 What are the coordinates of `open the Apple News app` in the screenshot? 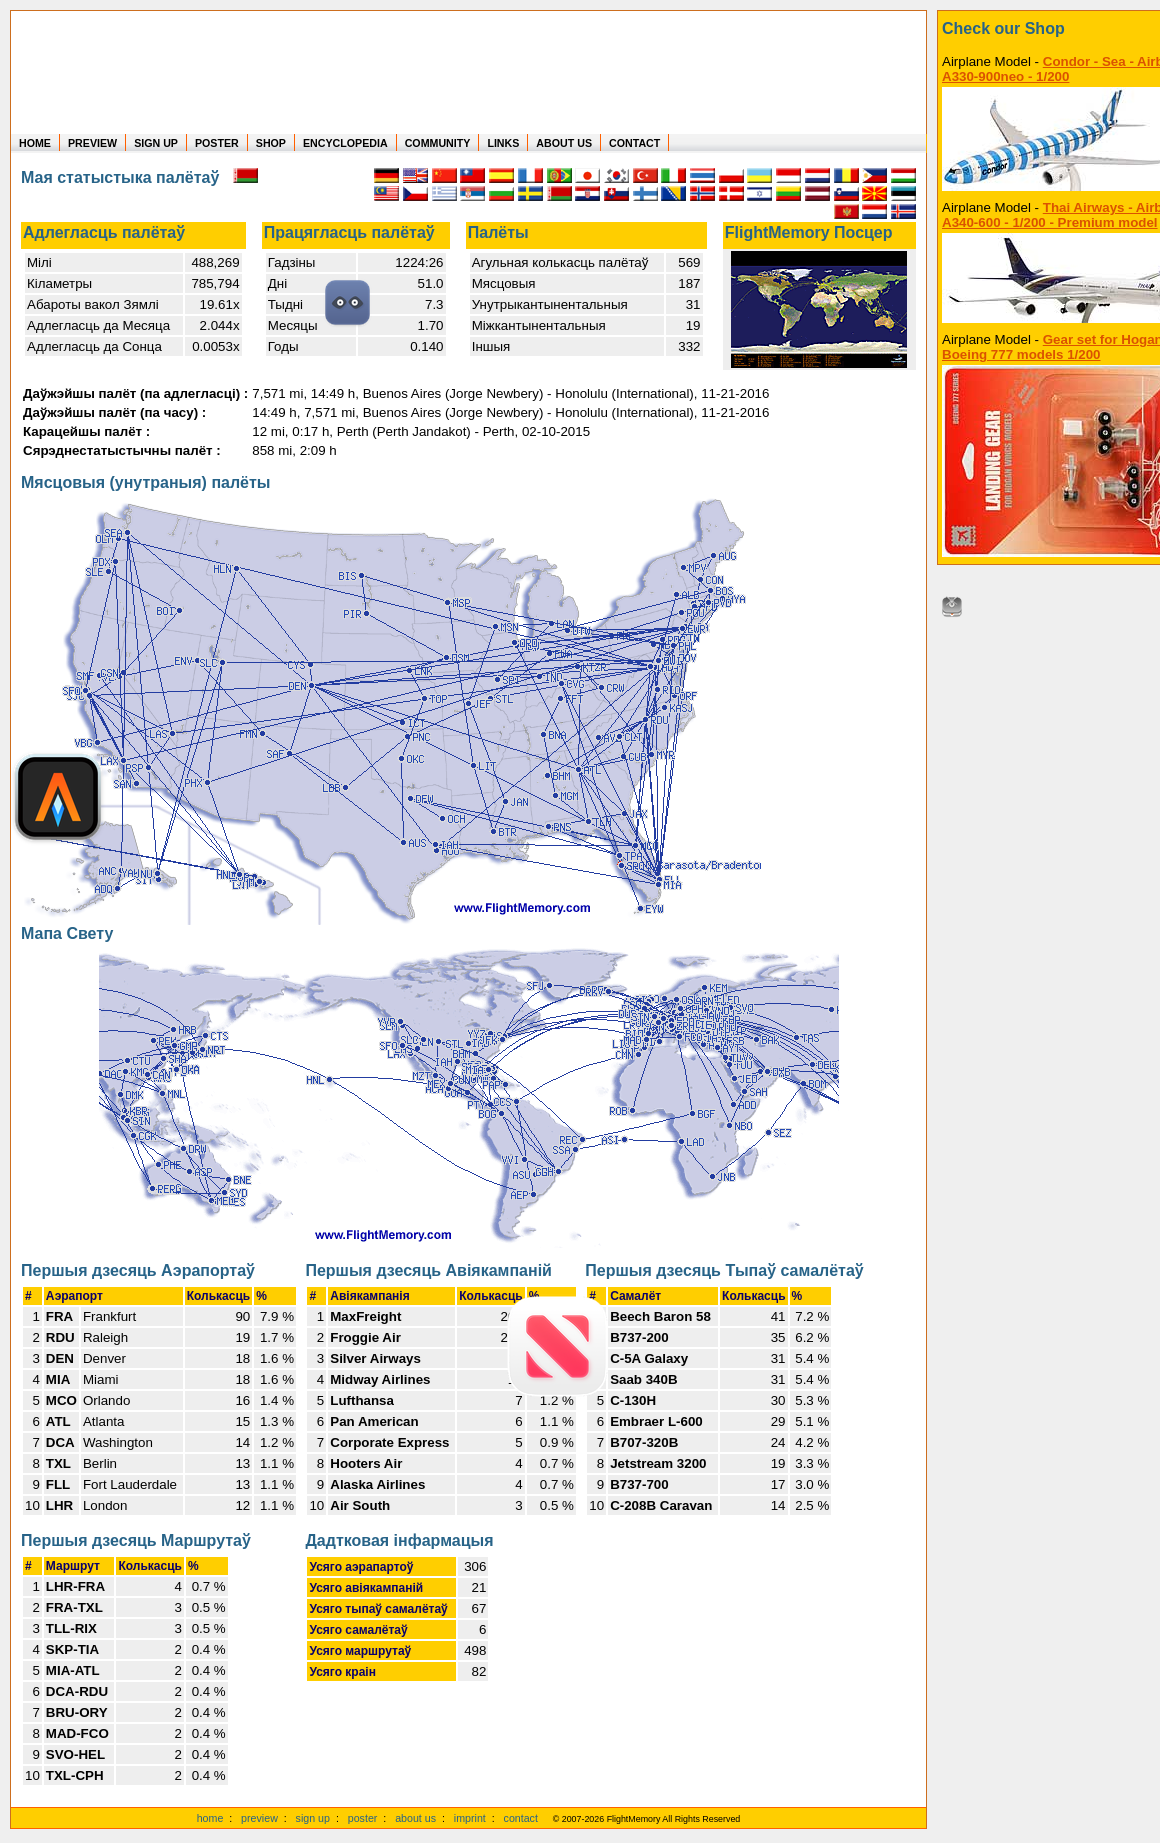 It's located at (557, 1346).